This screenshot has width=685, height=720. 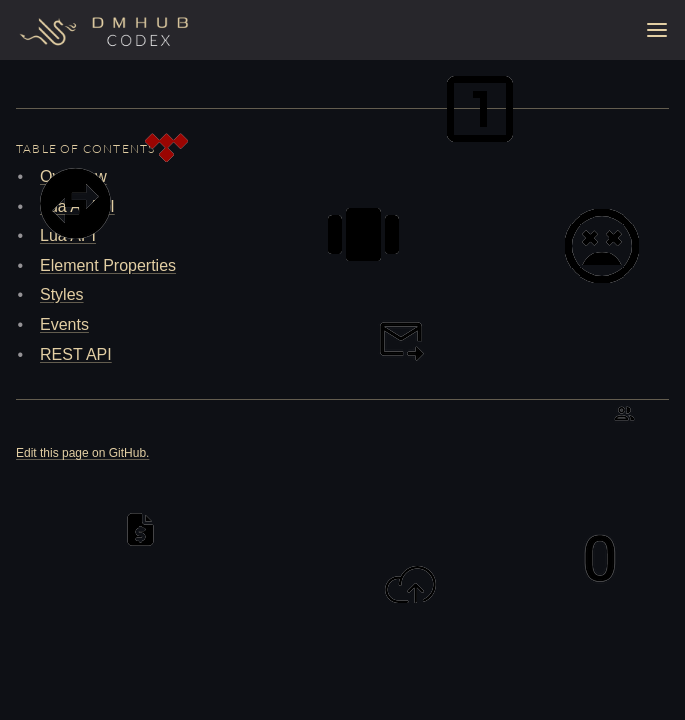 What do you see at coordinates (363, 236) in the screenshot?
I see `view content in carousel format` at bounding box center [363, 236].